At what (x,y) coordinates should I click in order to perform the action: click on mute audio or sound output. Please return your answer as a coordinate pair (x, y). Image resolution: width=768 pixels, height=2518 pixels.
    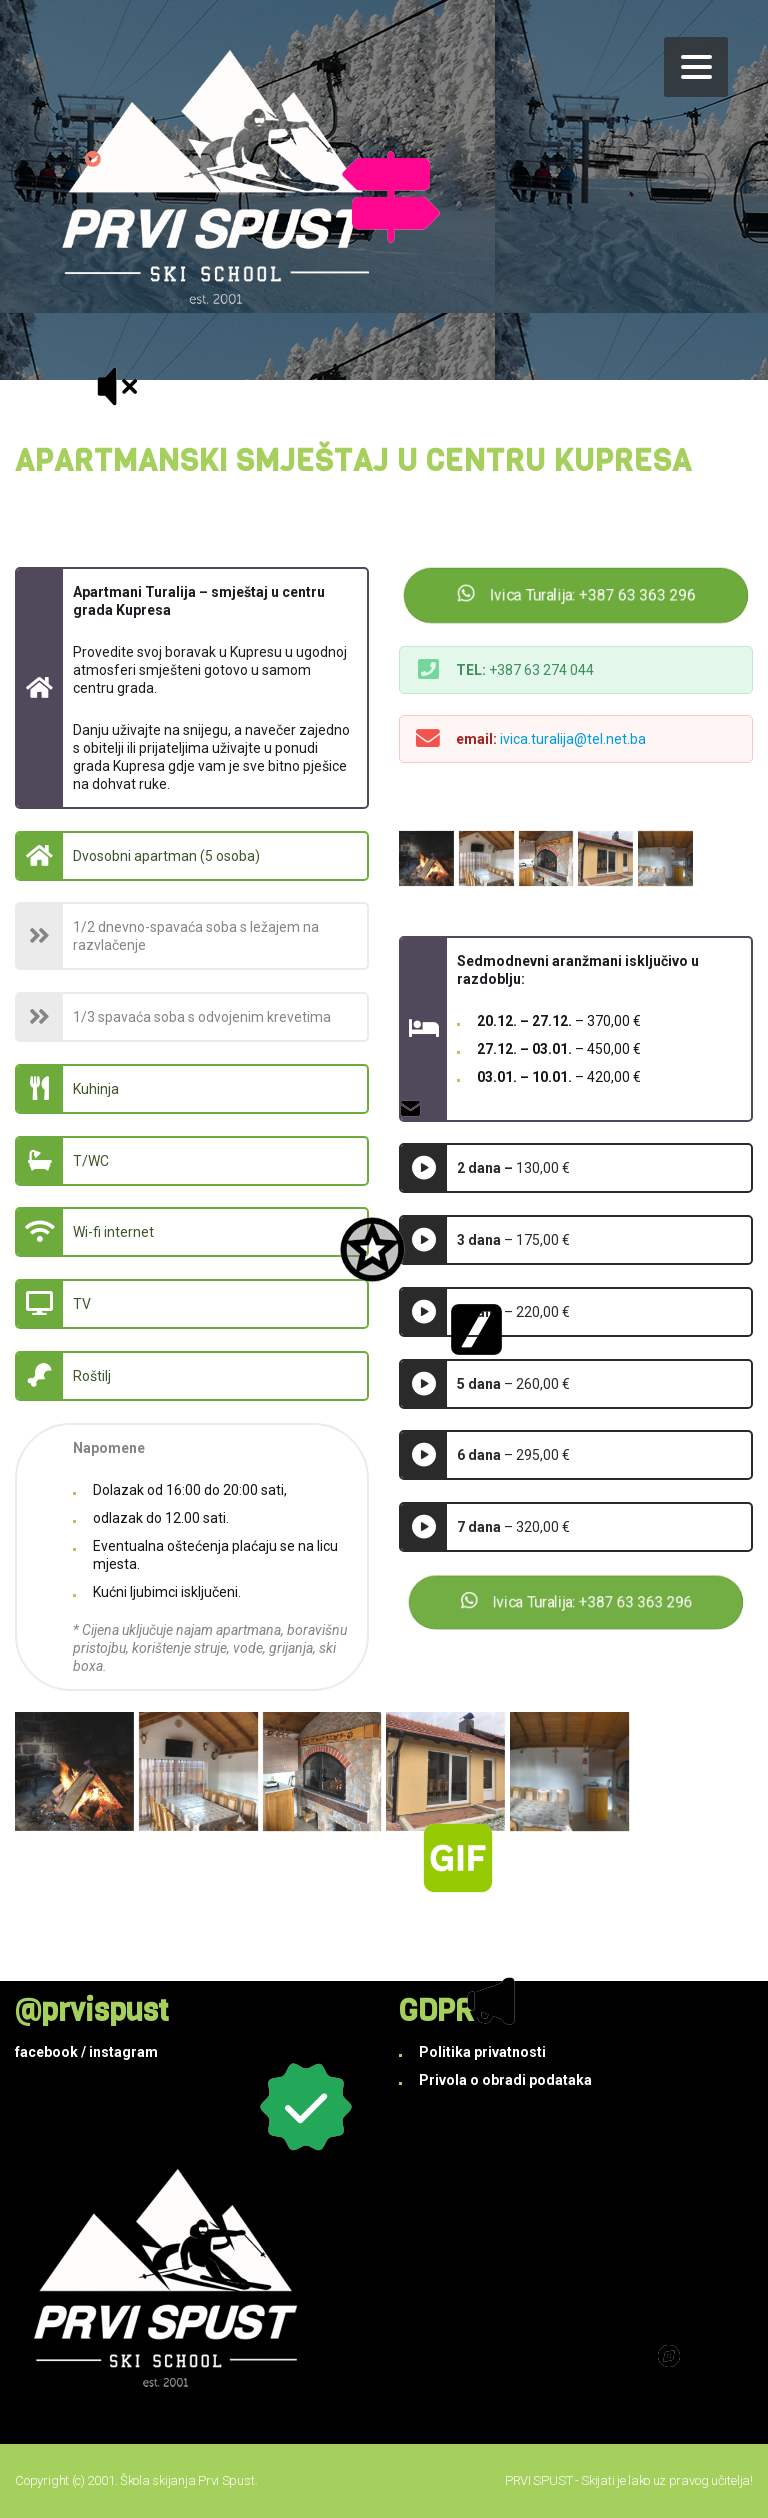
    Looking at the image, I should click on (116, 386).